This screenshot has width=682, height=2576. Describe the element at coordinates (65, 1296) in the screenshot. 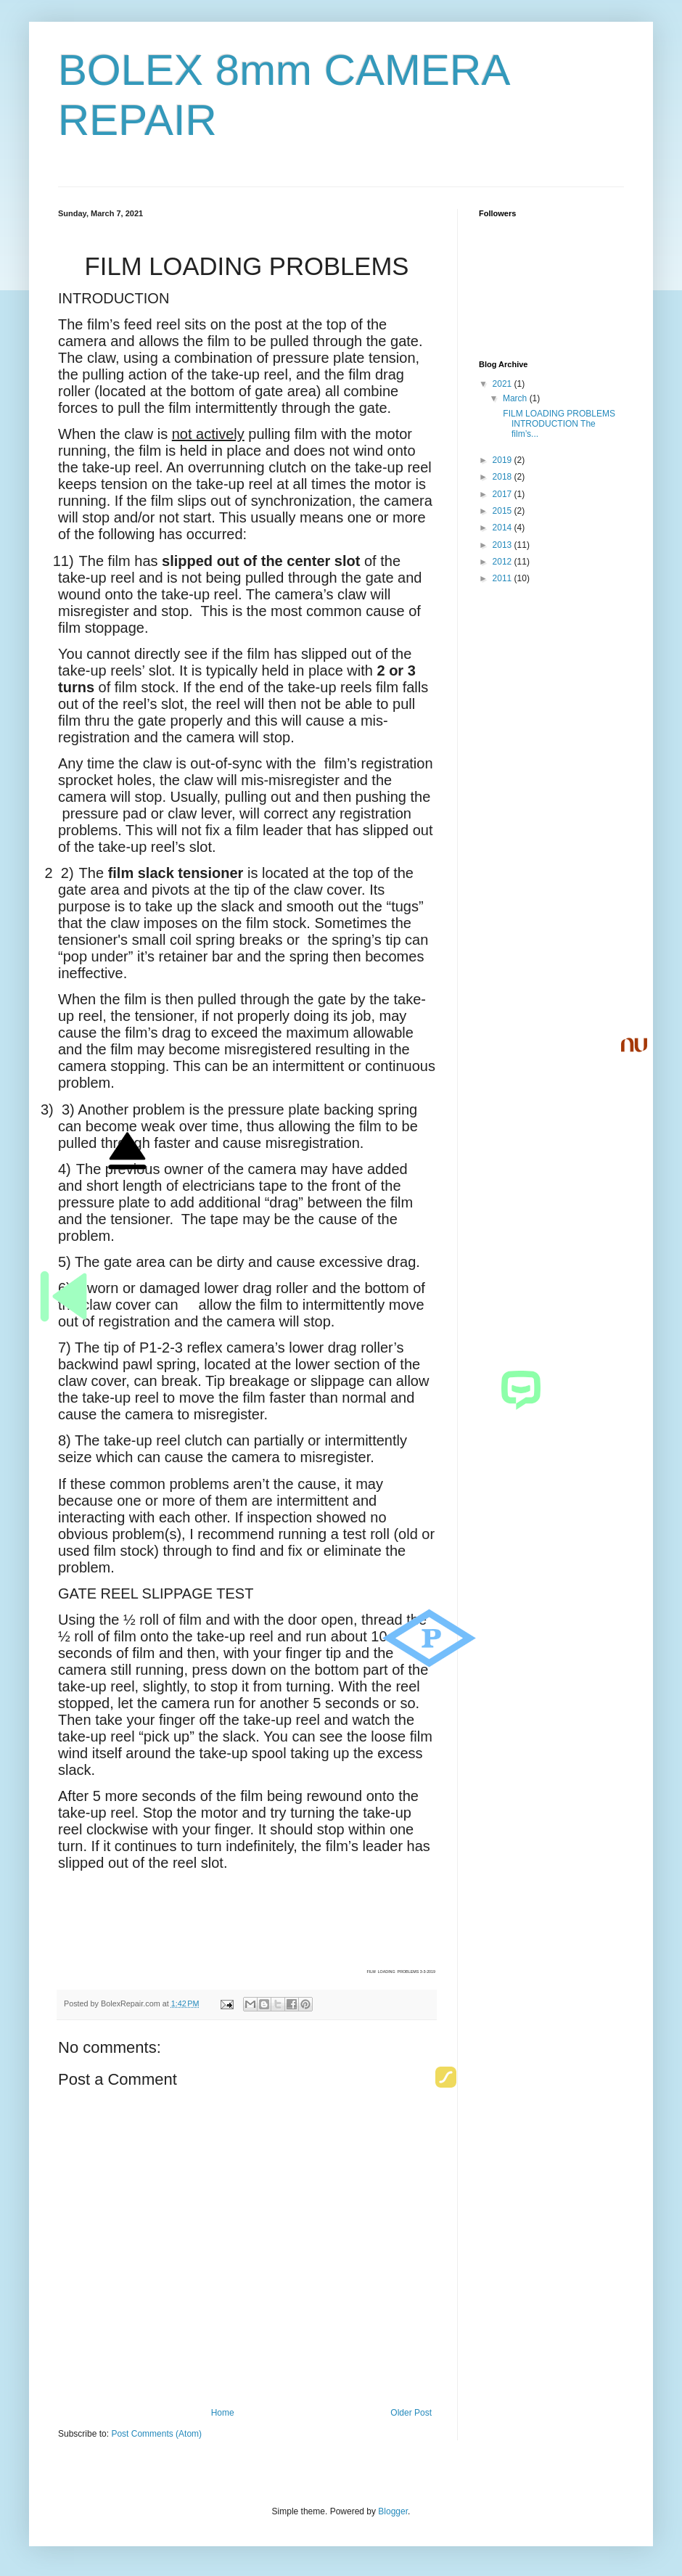

I see `skip to previous track` at that location.